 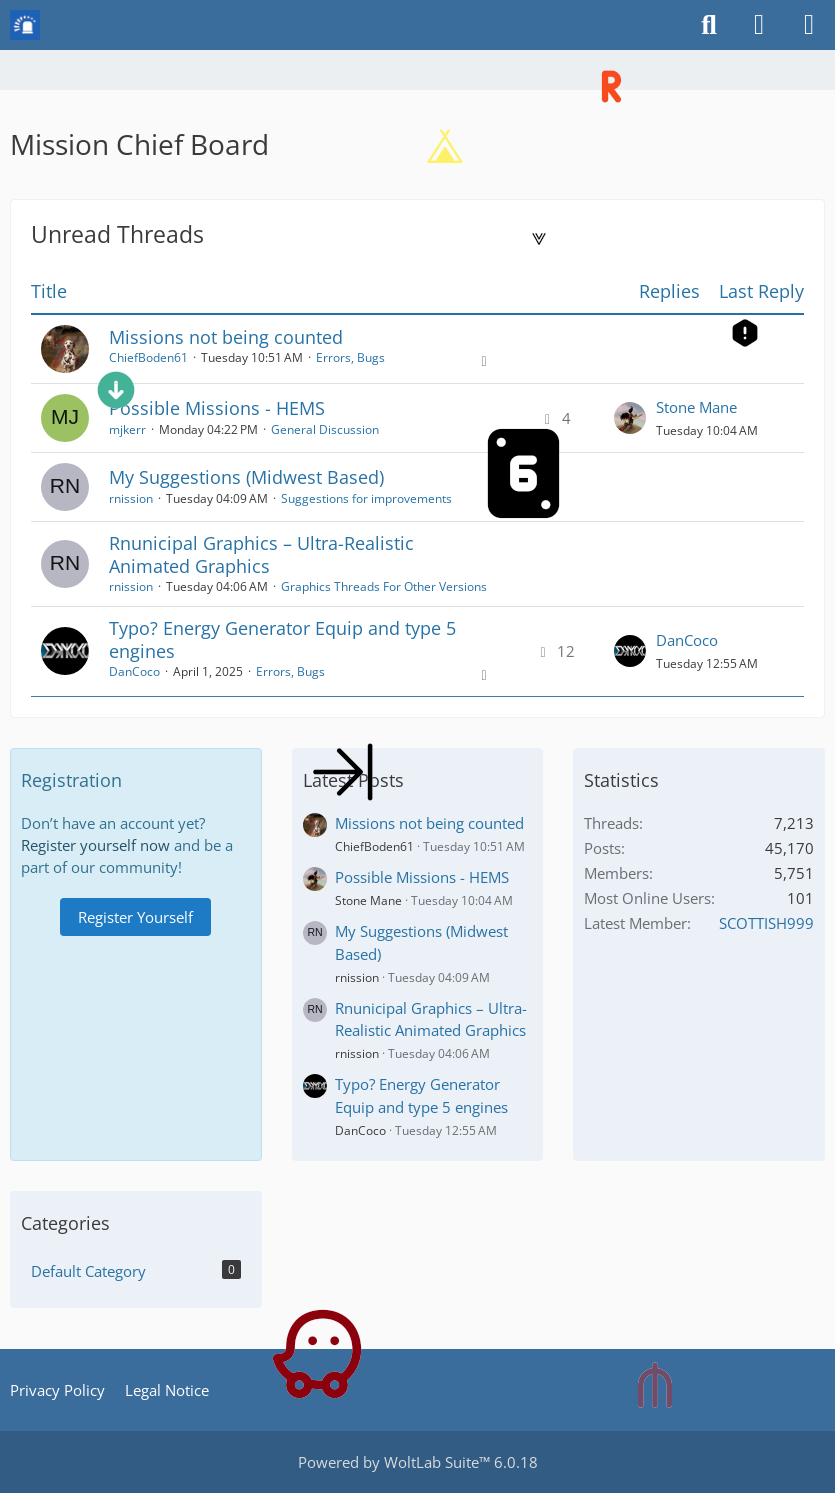 I want to click on Vue.js framework logo, so click(x=539, y=239).